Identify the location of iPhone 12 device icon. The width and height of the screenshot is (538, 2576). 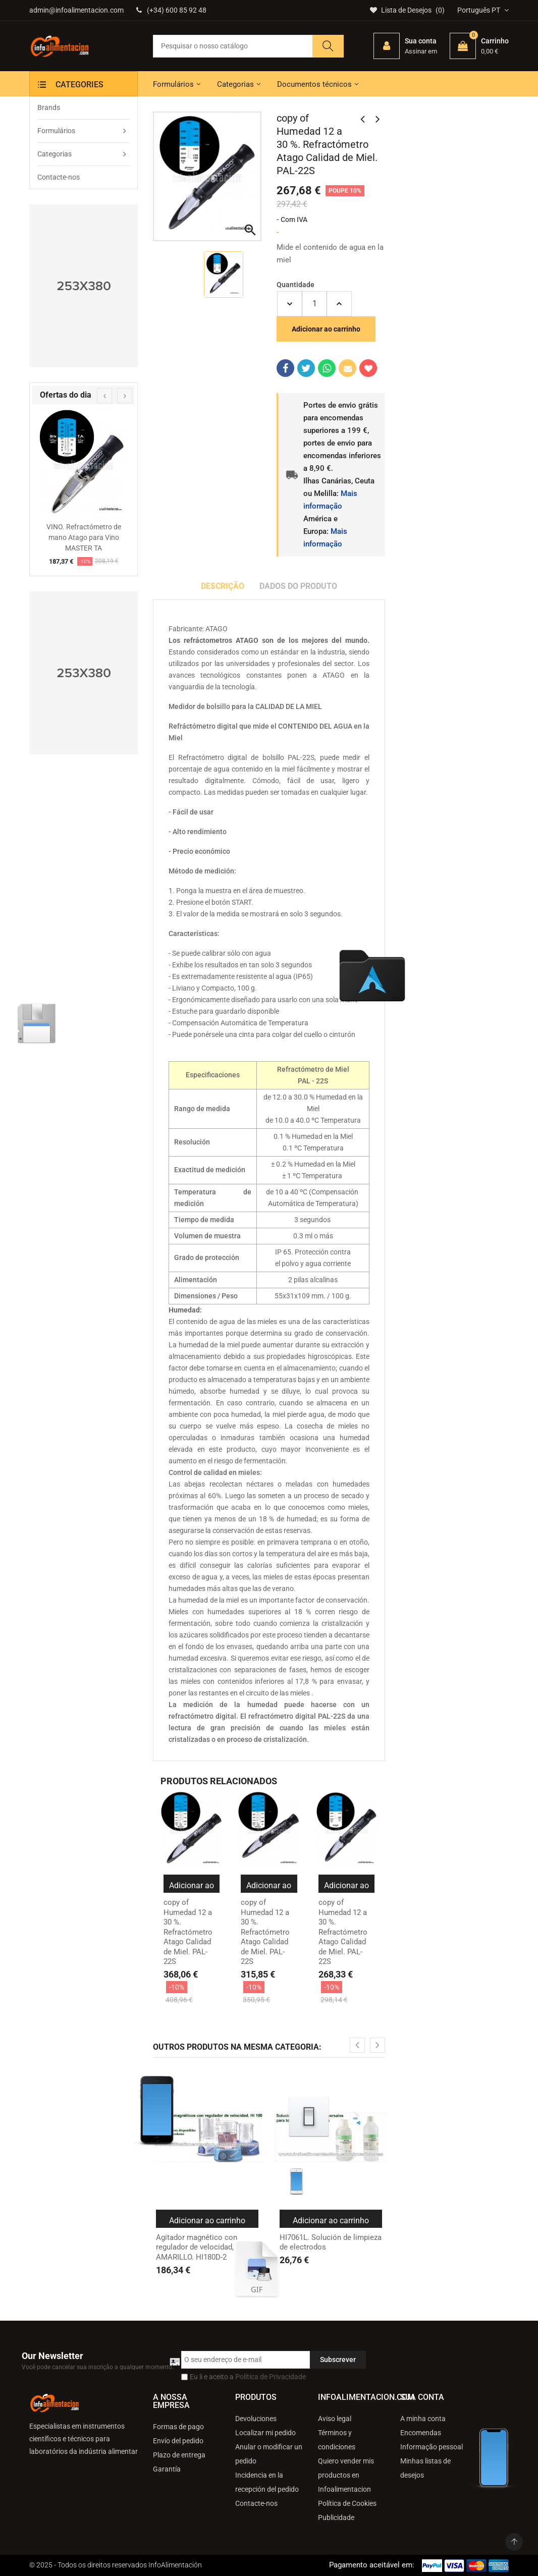
(494, 2458).